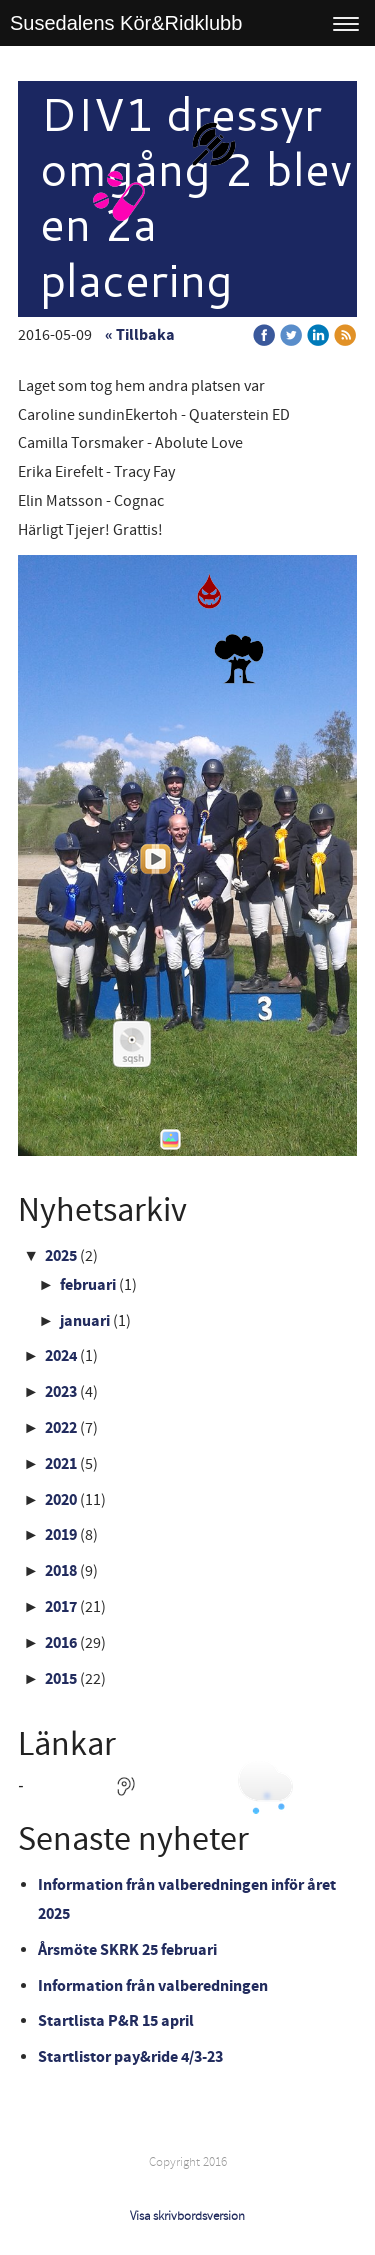 The image size is (375, 2255). I want to click on enter a treehouse or forest dwelling, so click(238, 657).